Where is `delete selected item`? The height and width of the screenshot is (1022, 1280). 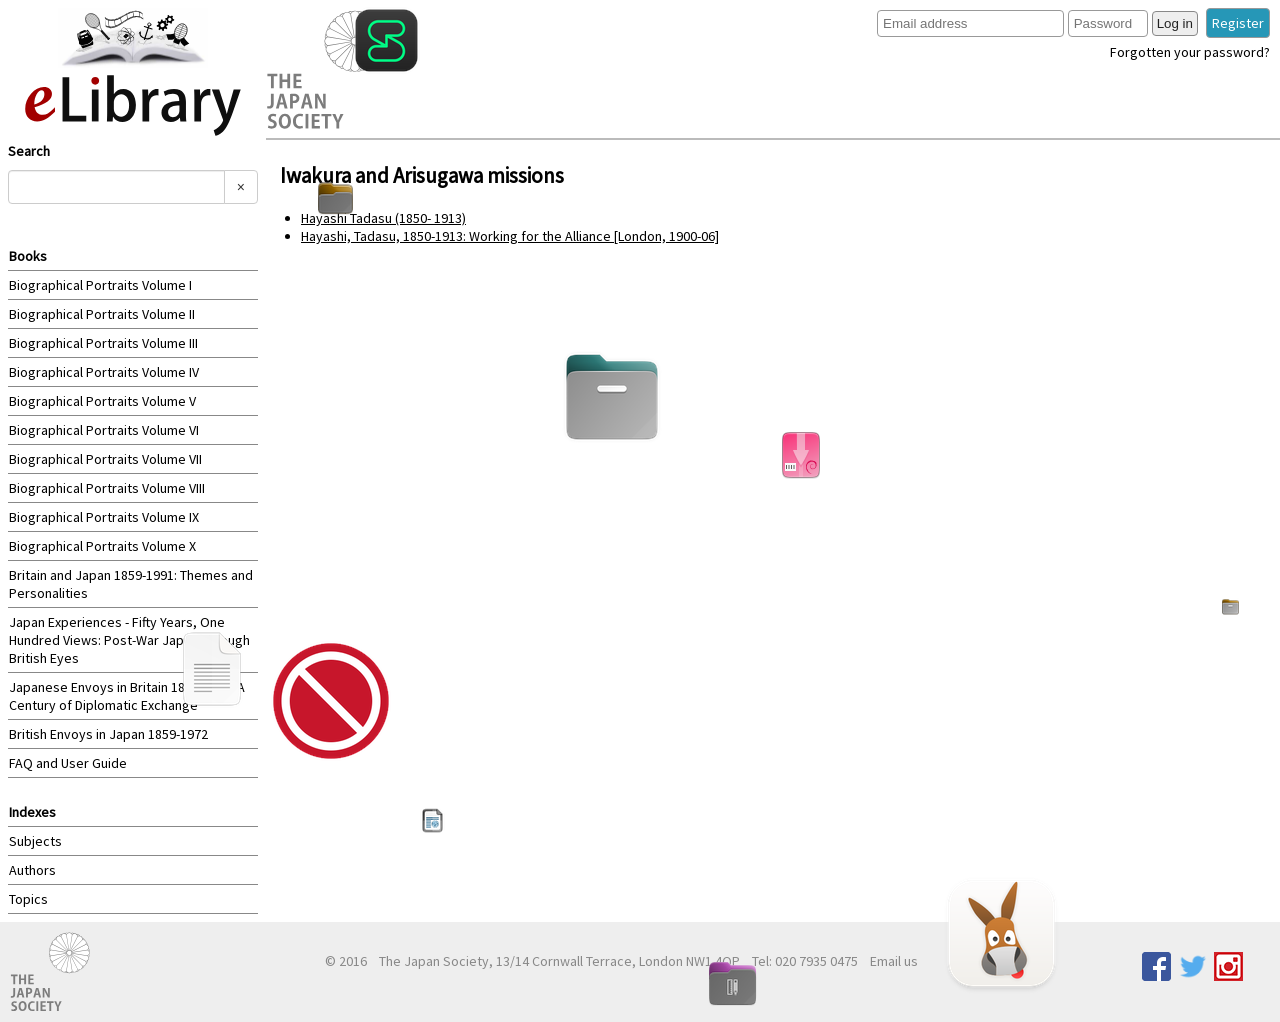 delete selected item is located at coordinates (331, 701).